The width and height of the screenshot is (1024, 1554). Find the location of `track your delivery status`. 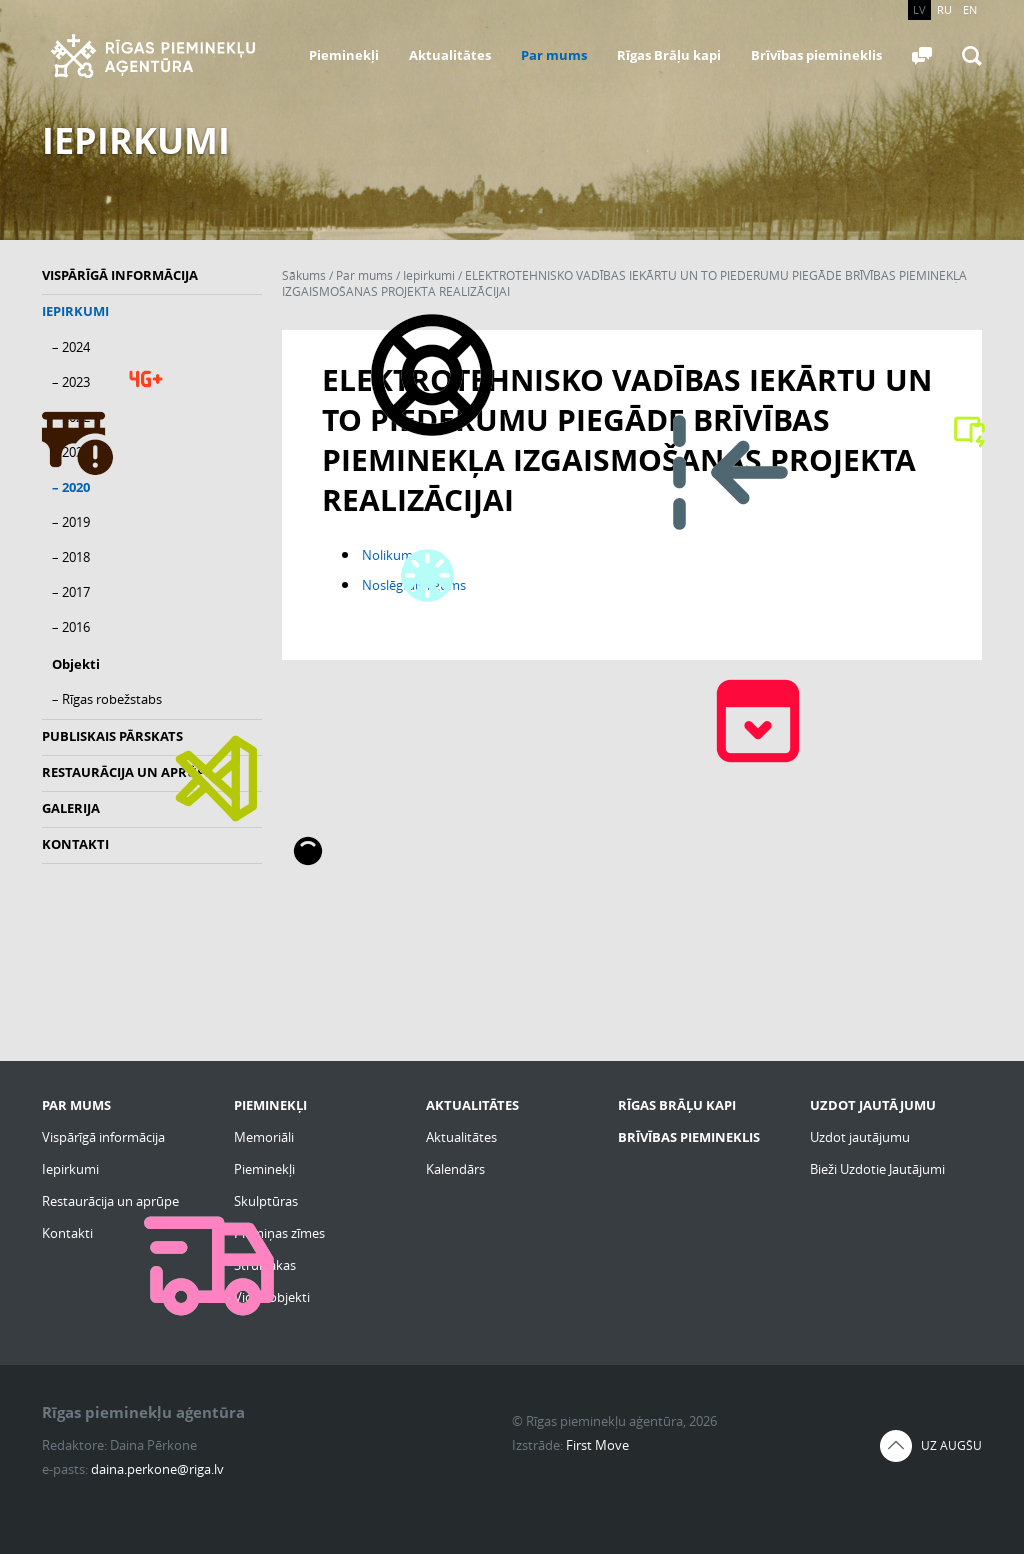

track your delivery status is located at coordinates (212, 1266).